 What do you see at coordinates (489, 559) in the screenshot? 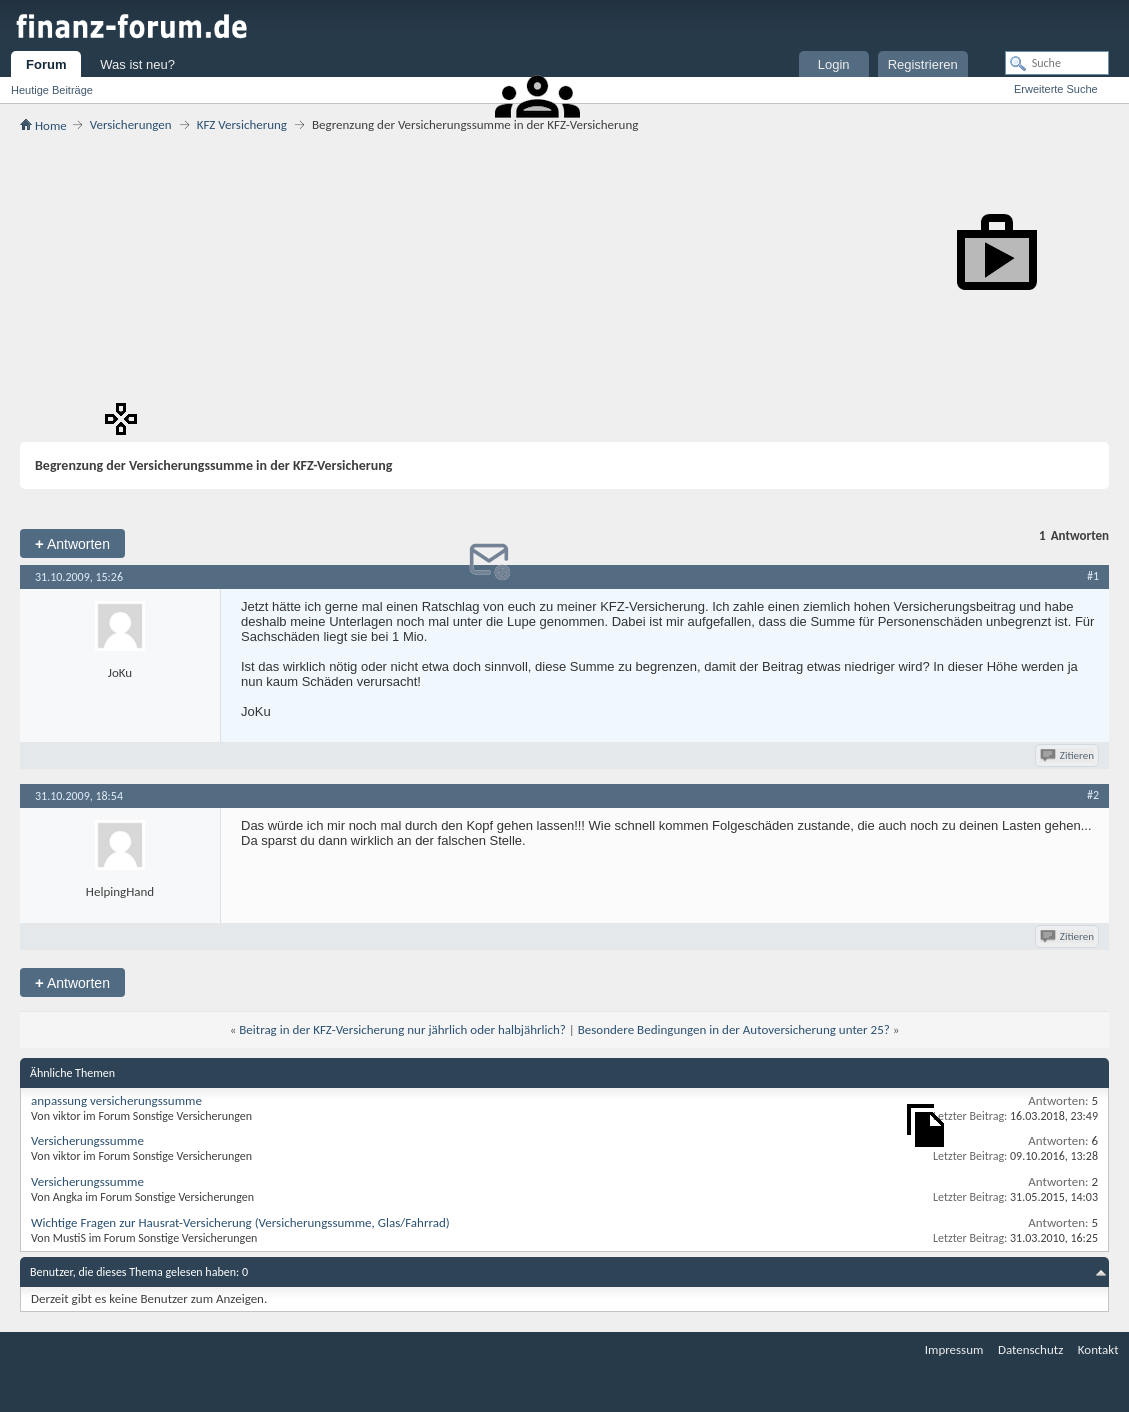
I see `cancel or unsend an email` at bounding box center [489, 559].